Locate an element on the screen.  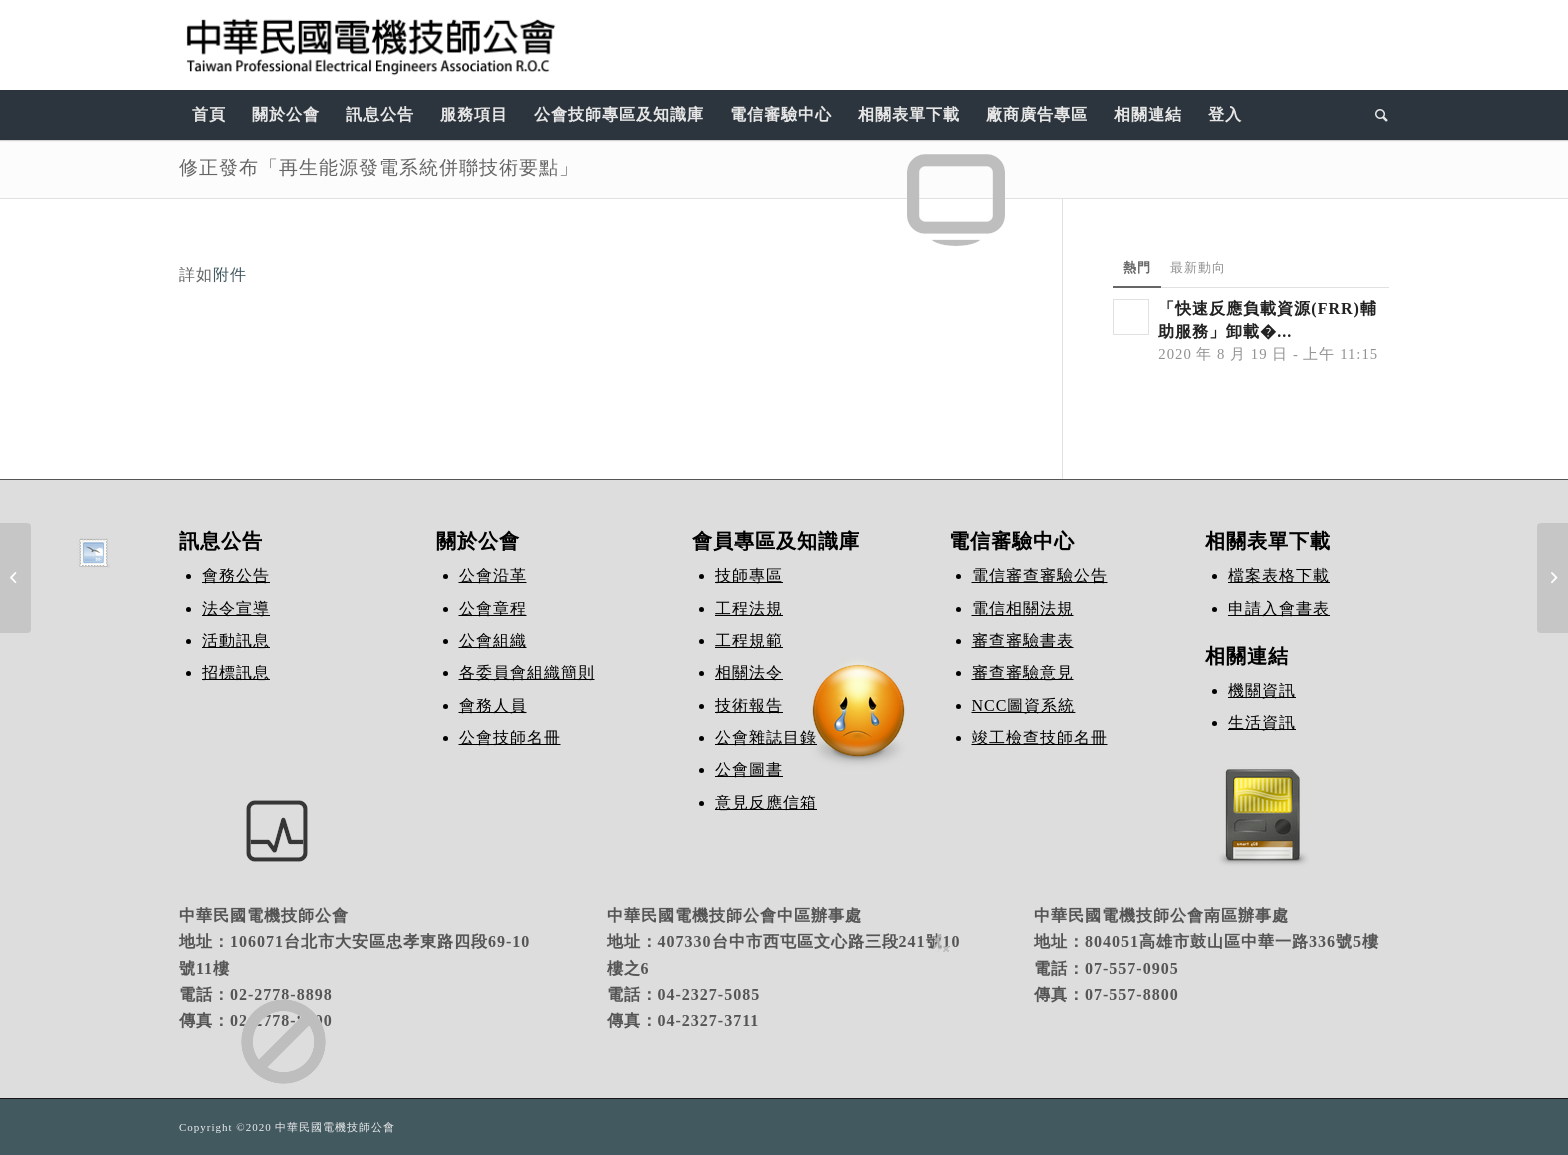
bluetooth is currently disabled is located at coordinates (939, 942).